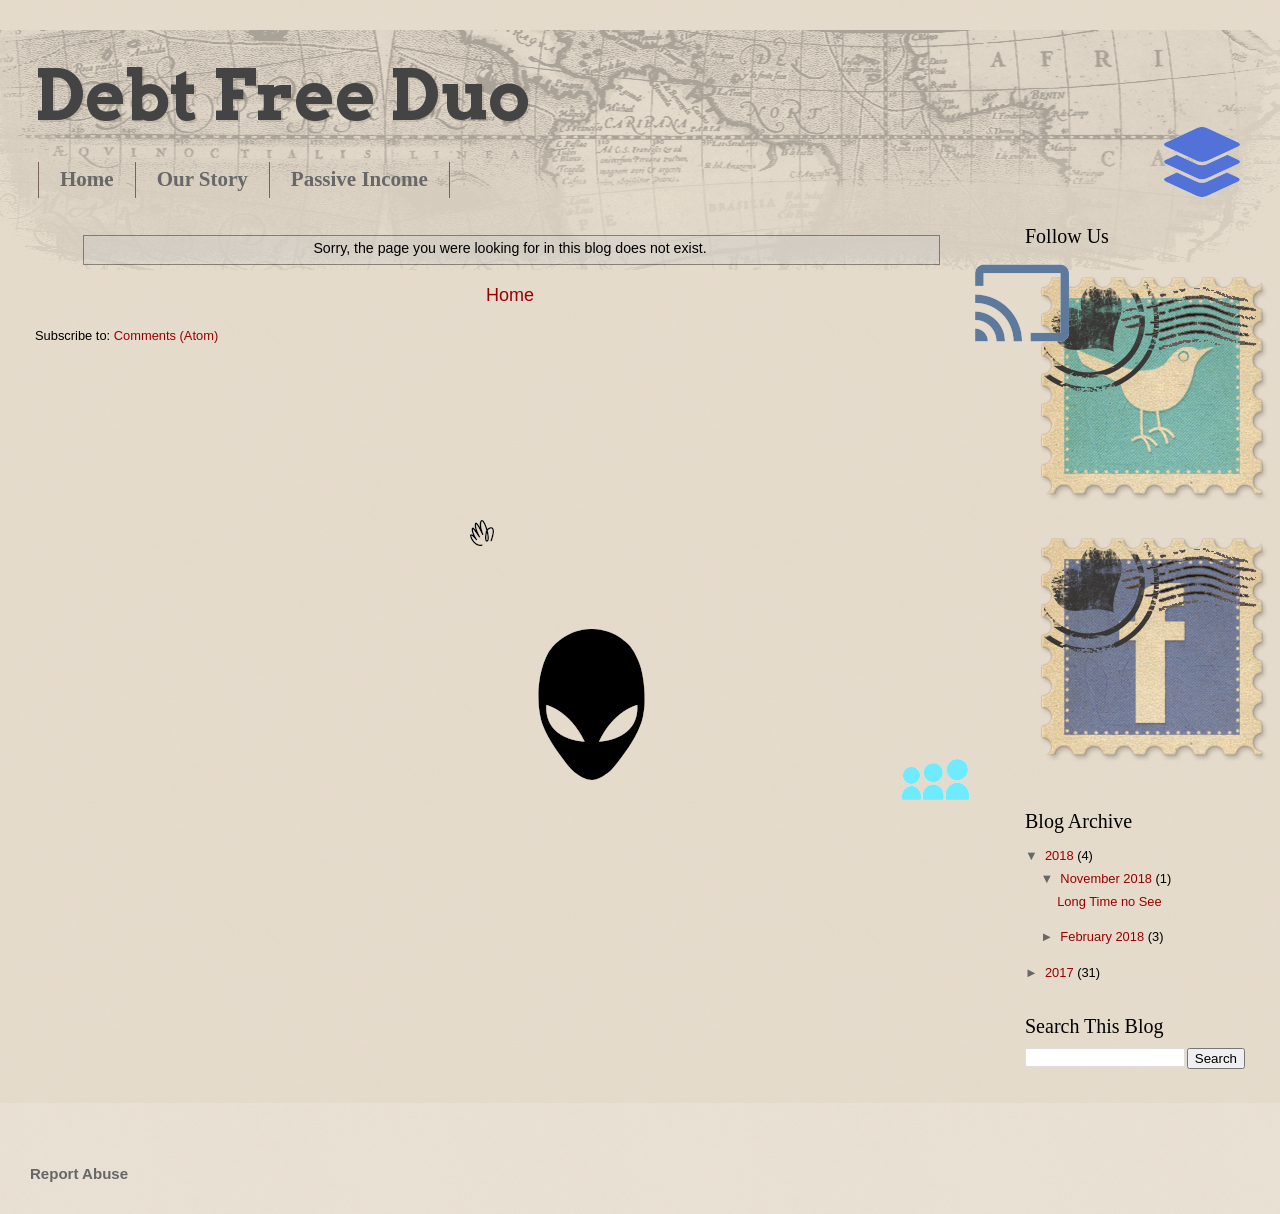 Image resolution: width=1280 pixels, height=1214 pixels. Describe the element at coordinates (935, 779) in the screenshot. I see `link to MySpace profile` at that location.